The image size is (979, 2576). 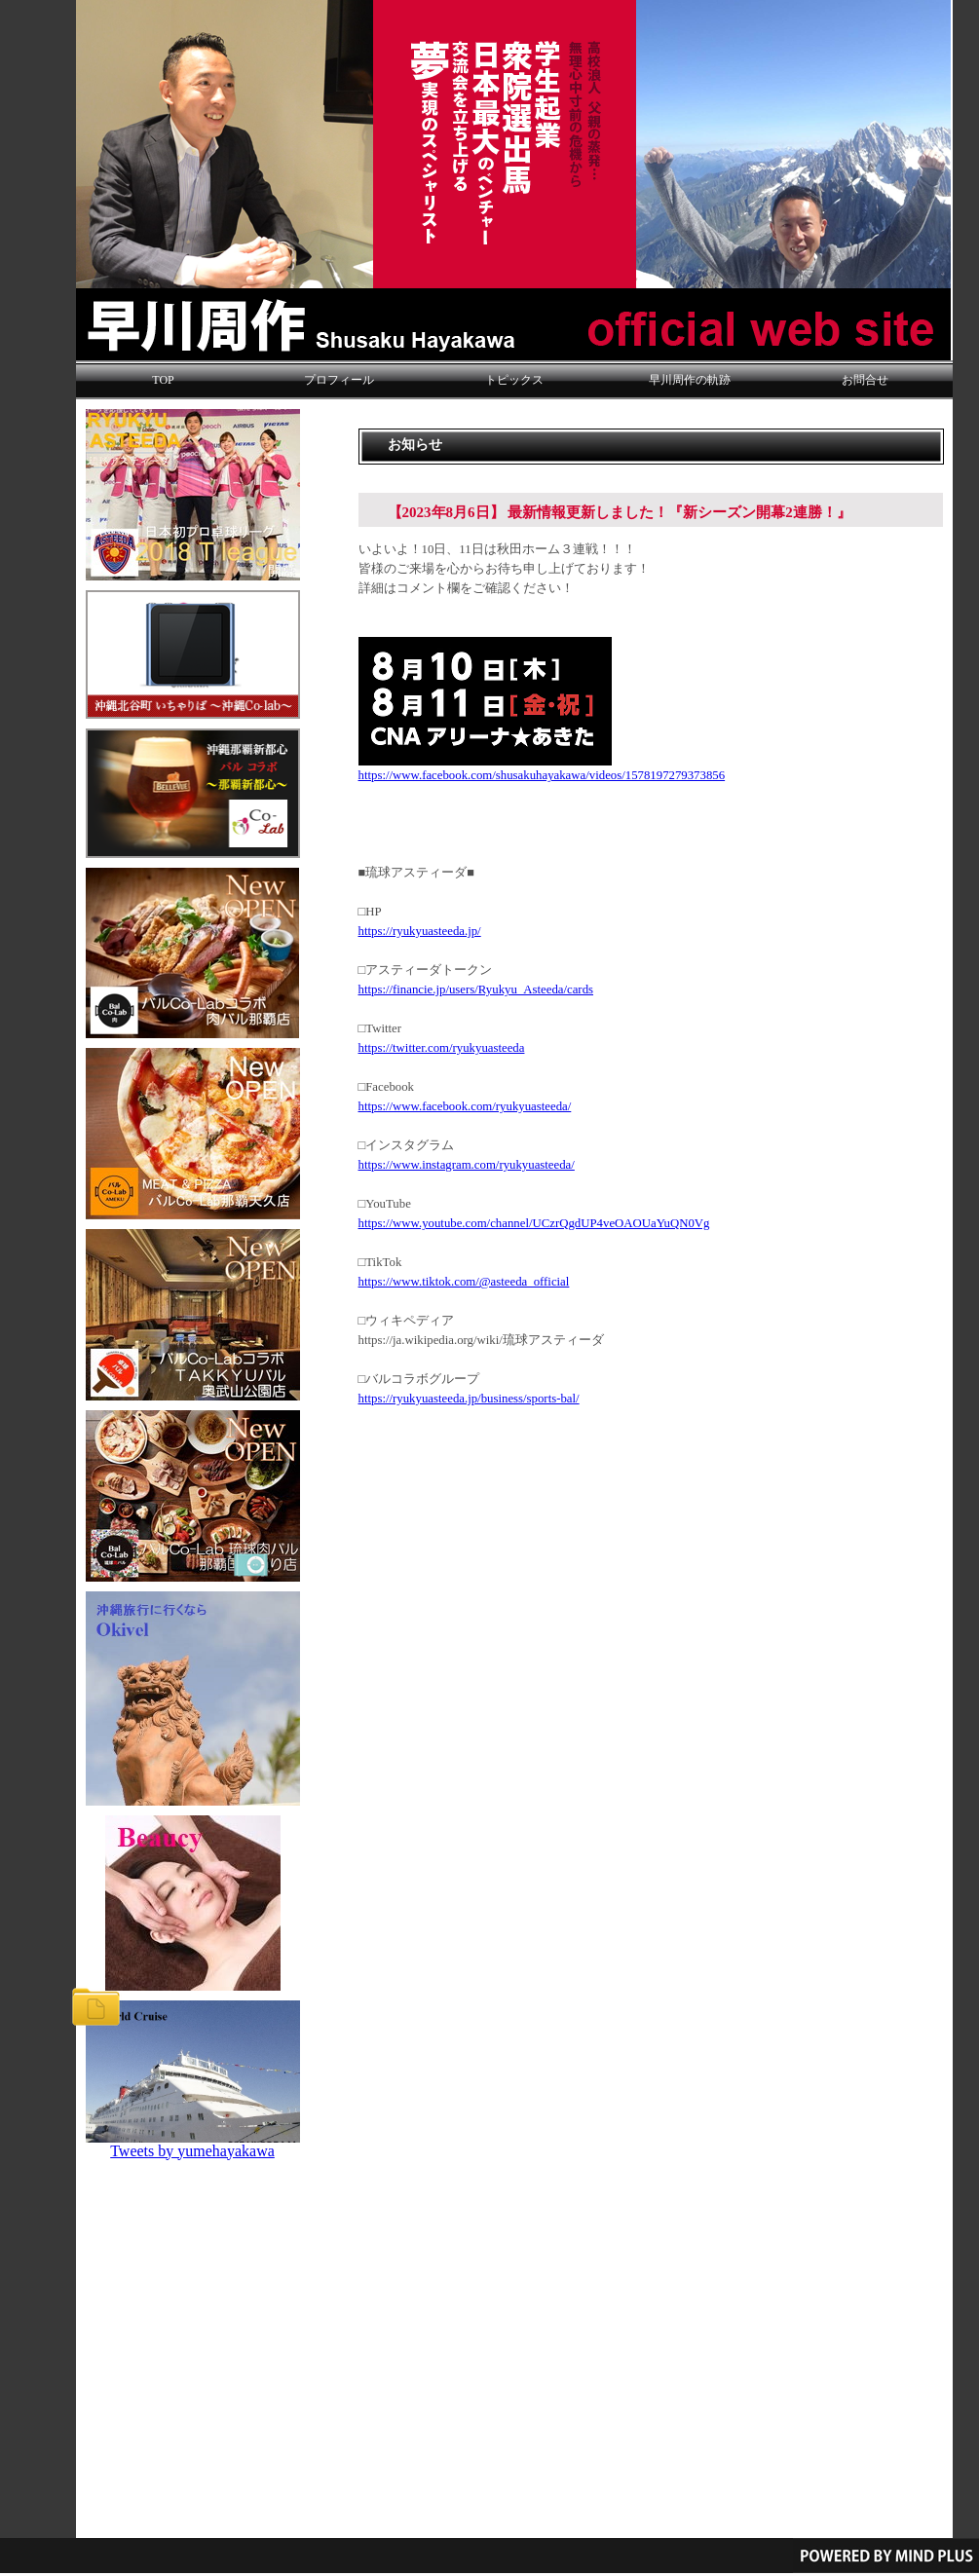 What do you see at coordinates (190, 644) in the screenshot?
I see `iPod nano device connected` at bounding box center [190, 644].